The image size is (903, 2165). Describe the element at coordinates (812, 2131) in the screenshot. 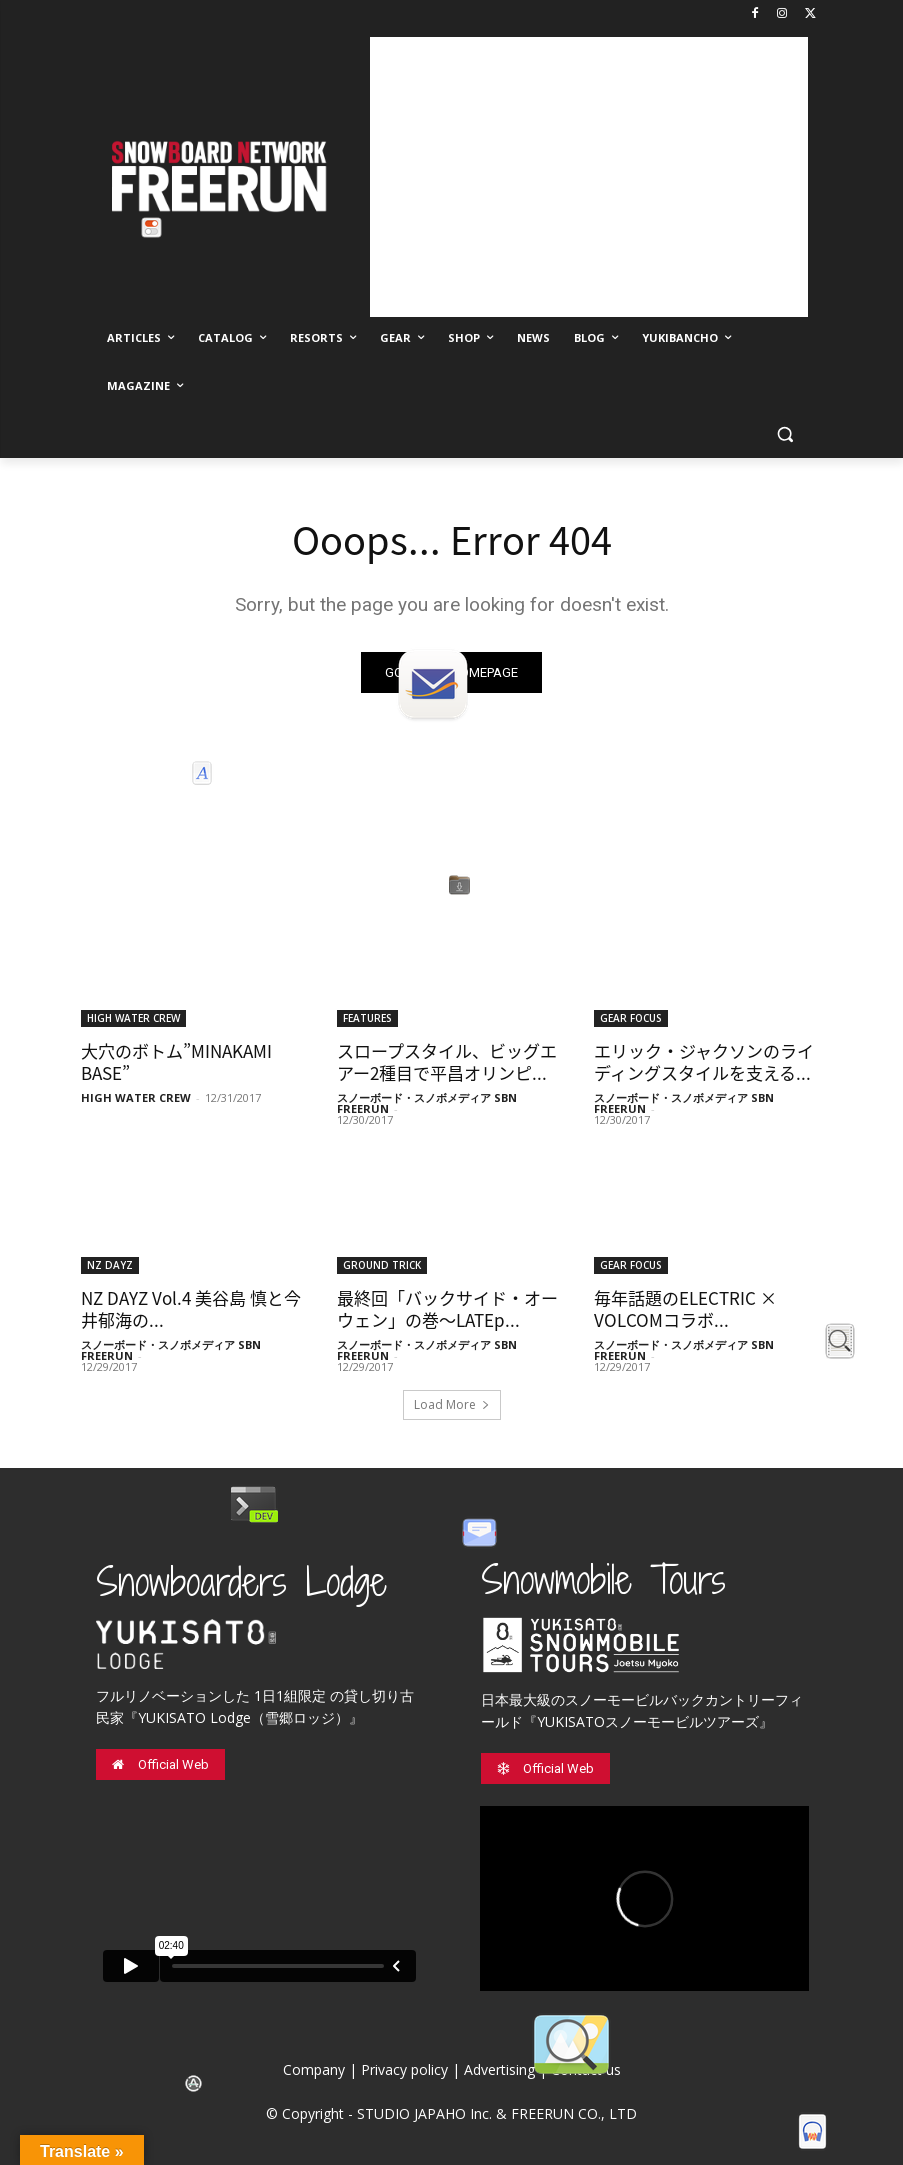

I see `an audacity audio project file` at that location.